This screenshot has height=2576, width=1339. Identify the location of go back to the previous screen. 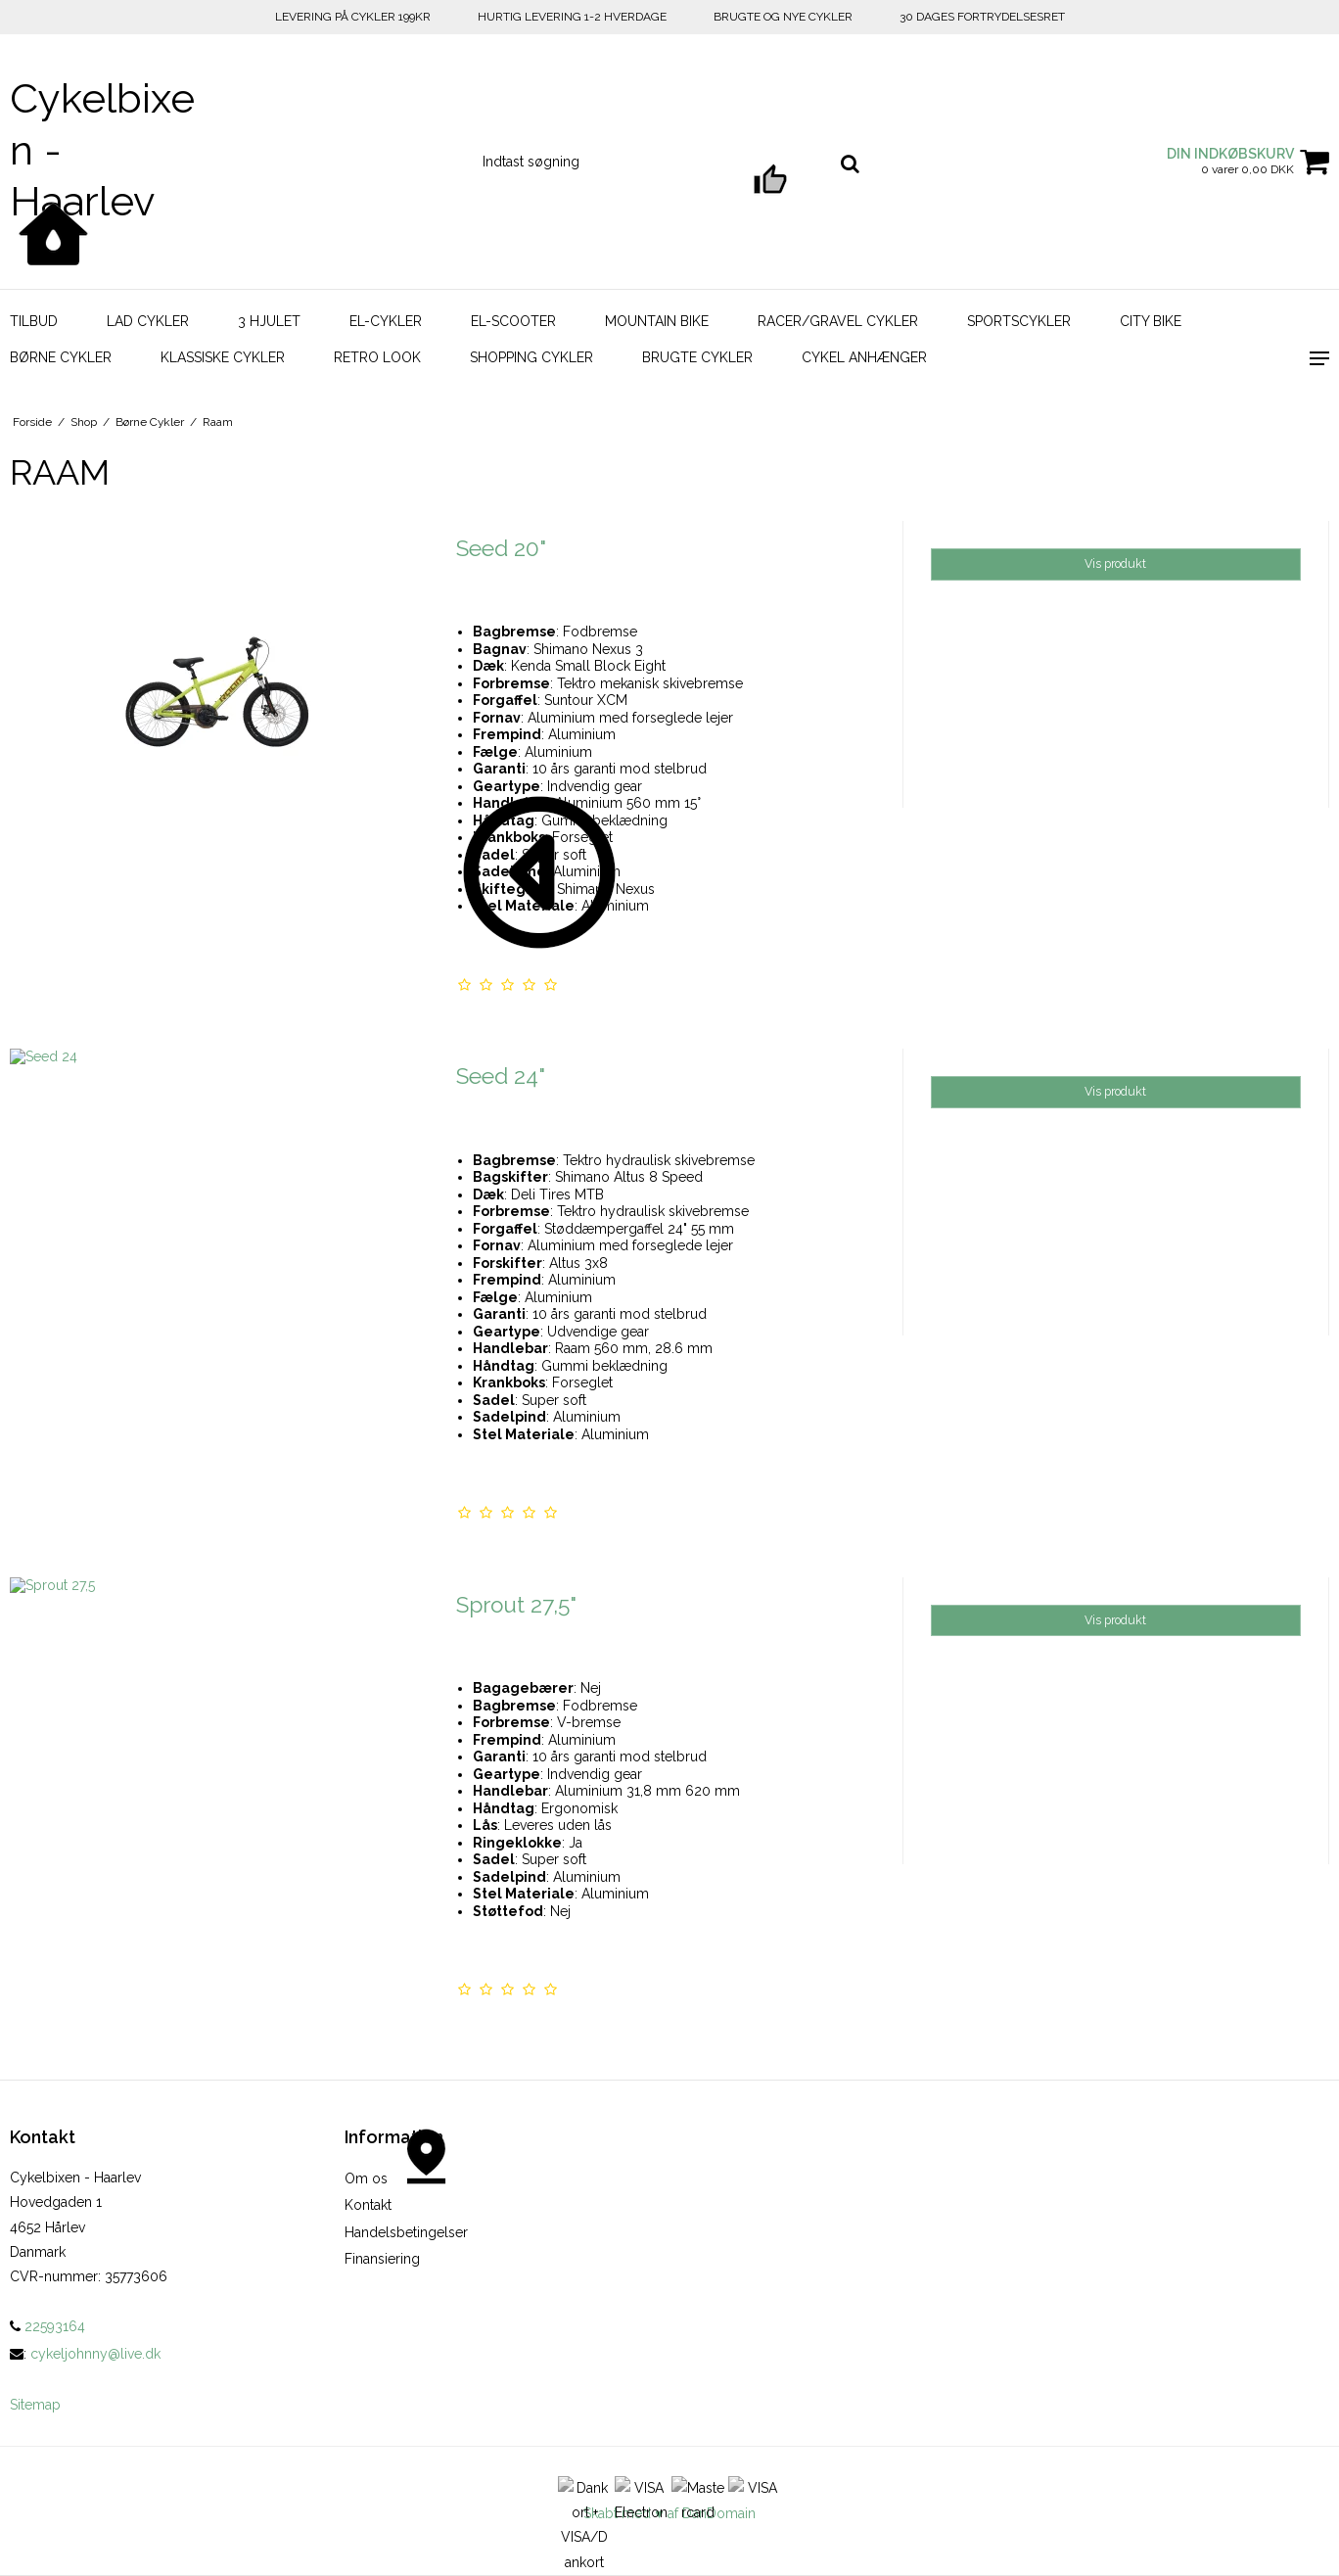
(539, 872).